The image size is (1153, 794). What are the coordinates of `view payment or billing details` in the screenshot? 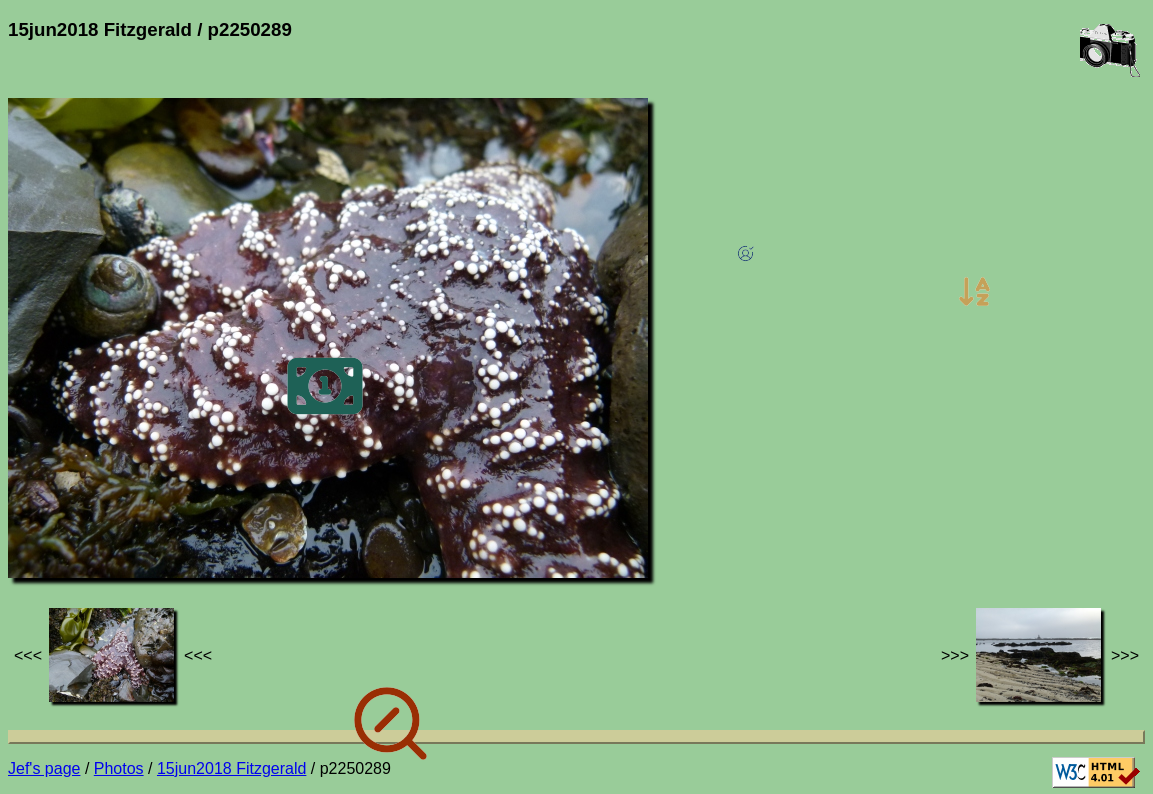 It's located at (325, 386).